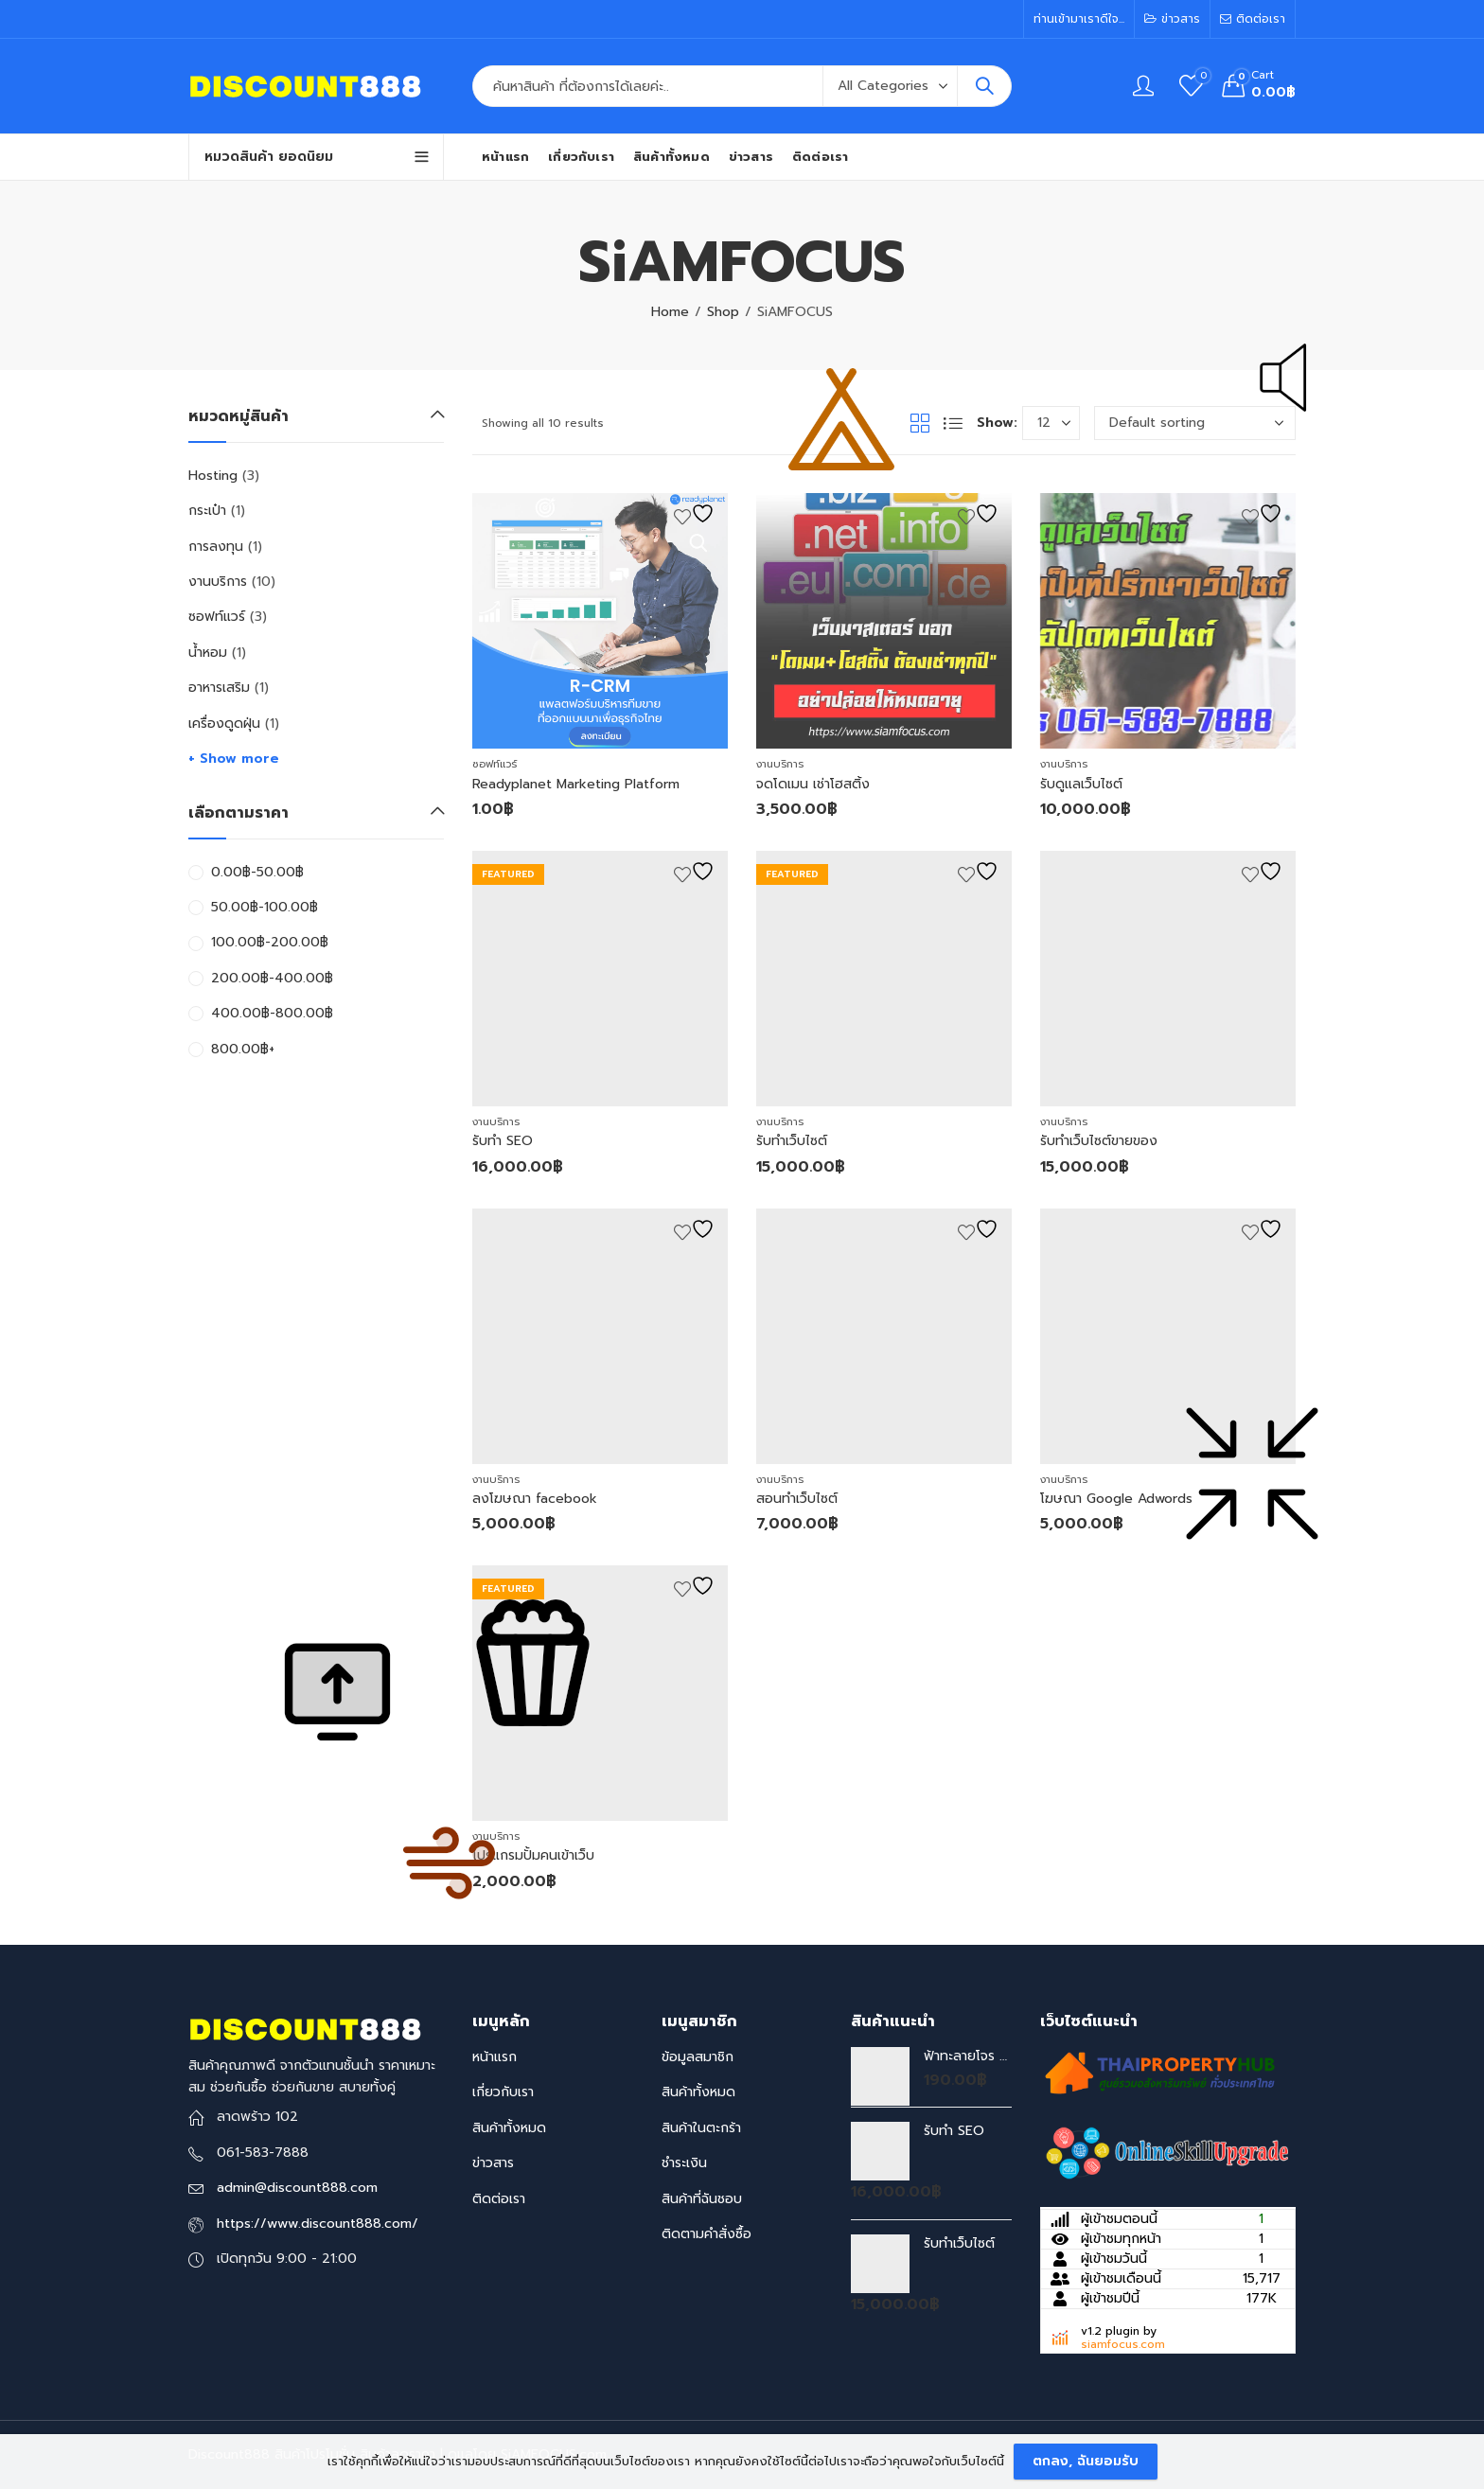 The height and width of the screenshot is (2489, 1484). What do you see at coordinates (533, 1663) in the screenshot?
I see `access movies or entertainment content` at bounding box center [533, 1663].